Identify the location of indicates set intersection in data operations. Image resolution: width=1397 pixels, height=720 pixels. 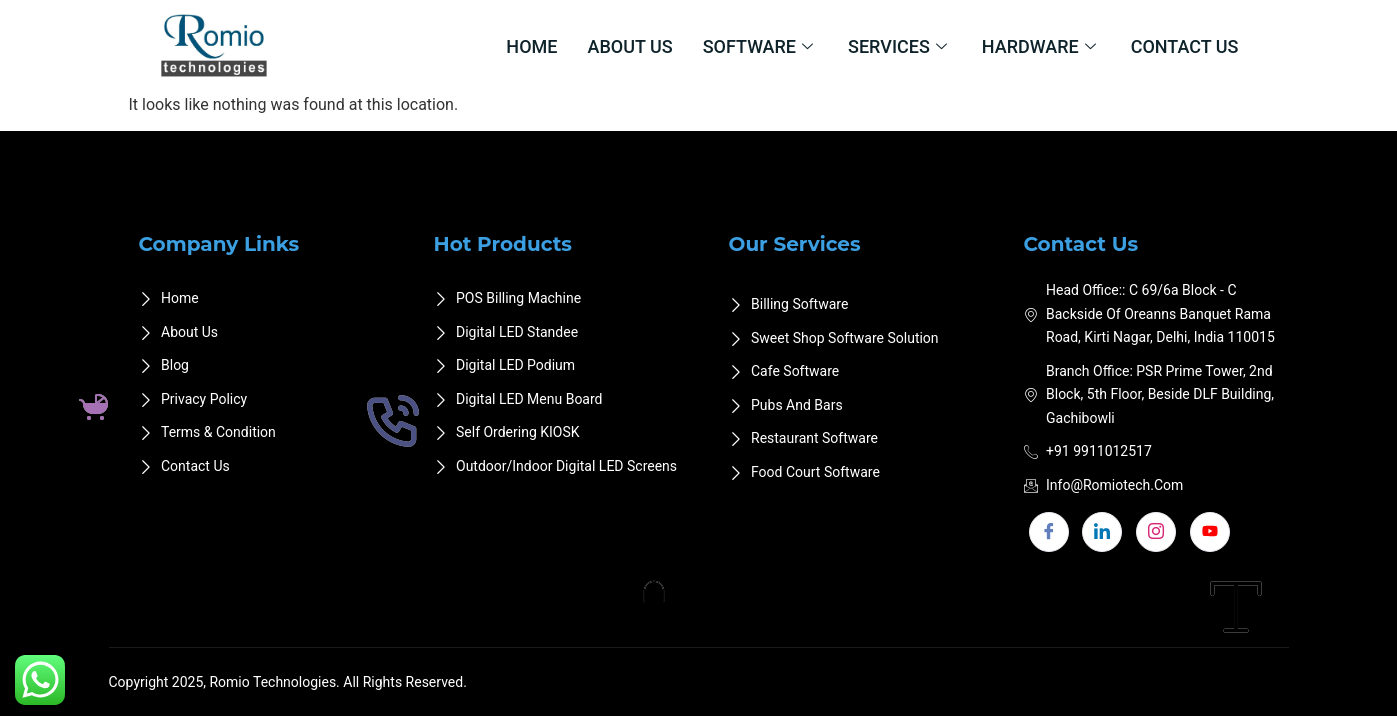
(654, 592).